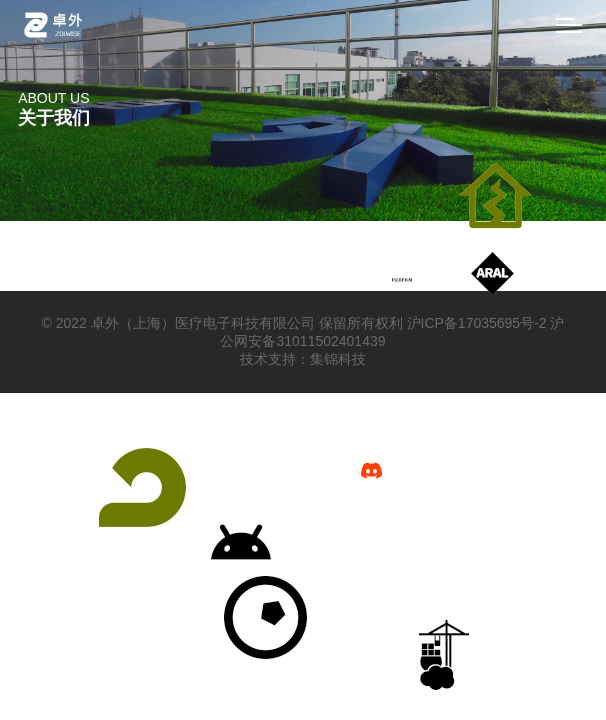  Describe the element at coordinates (495, 198) in the screenshot. I see `indicates earthquake alert or seismic activity warning` at that location.